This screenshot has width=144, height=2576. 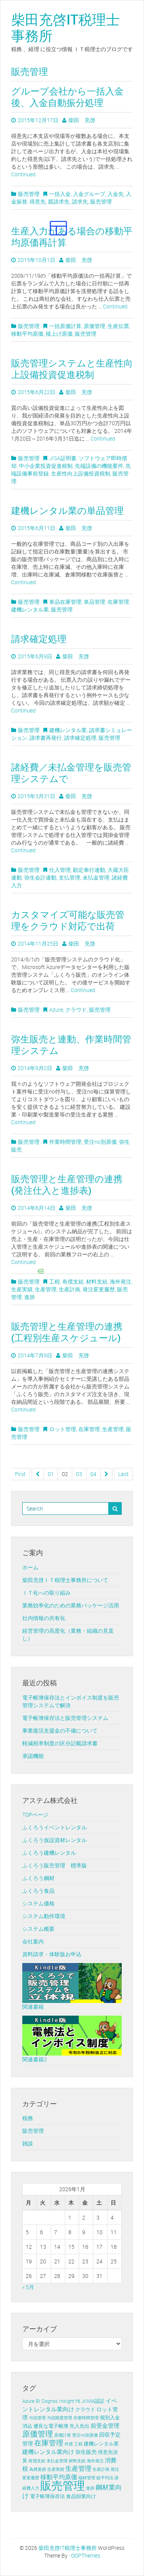 I want to click on change page layout options, so click(x=58, y=228).